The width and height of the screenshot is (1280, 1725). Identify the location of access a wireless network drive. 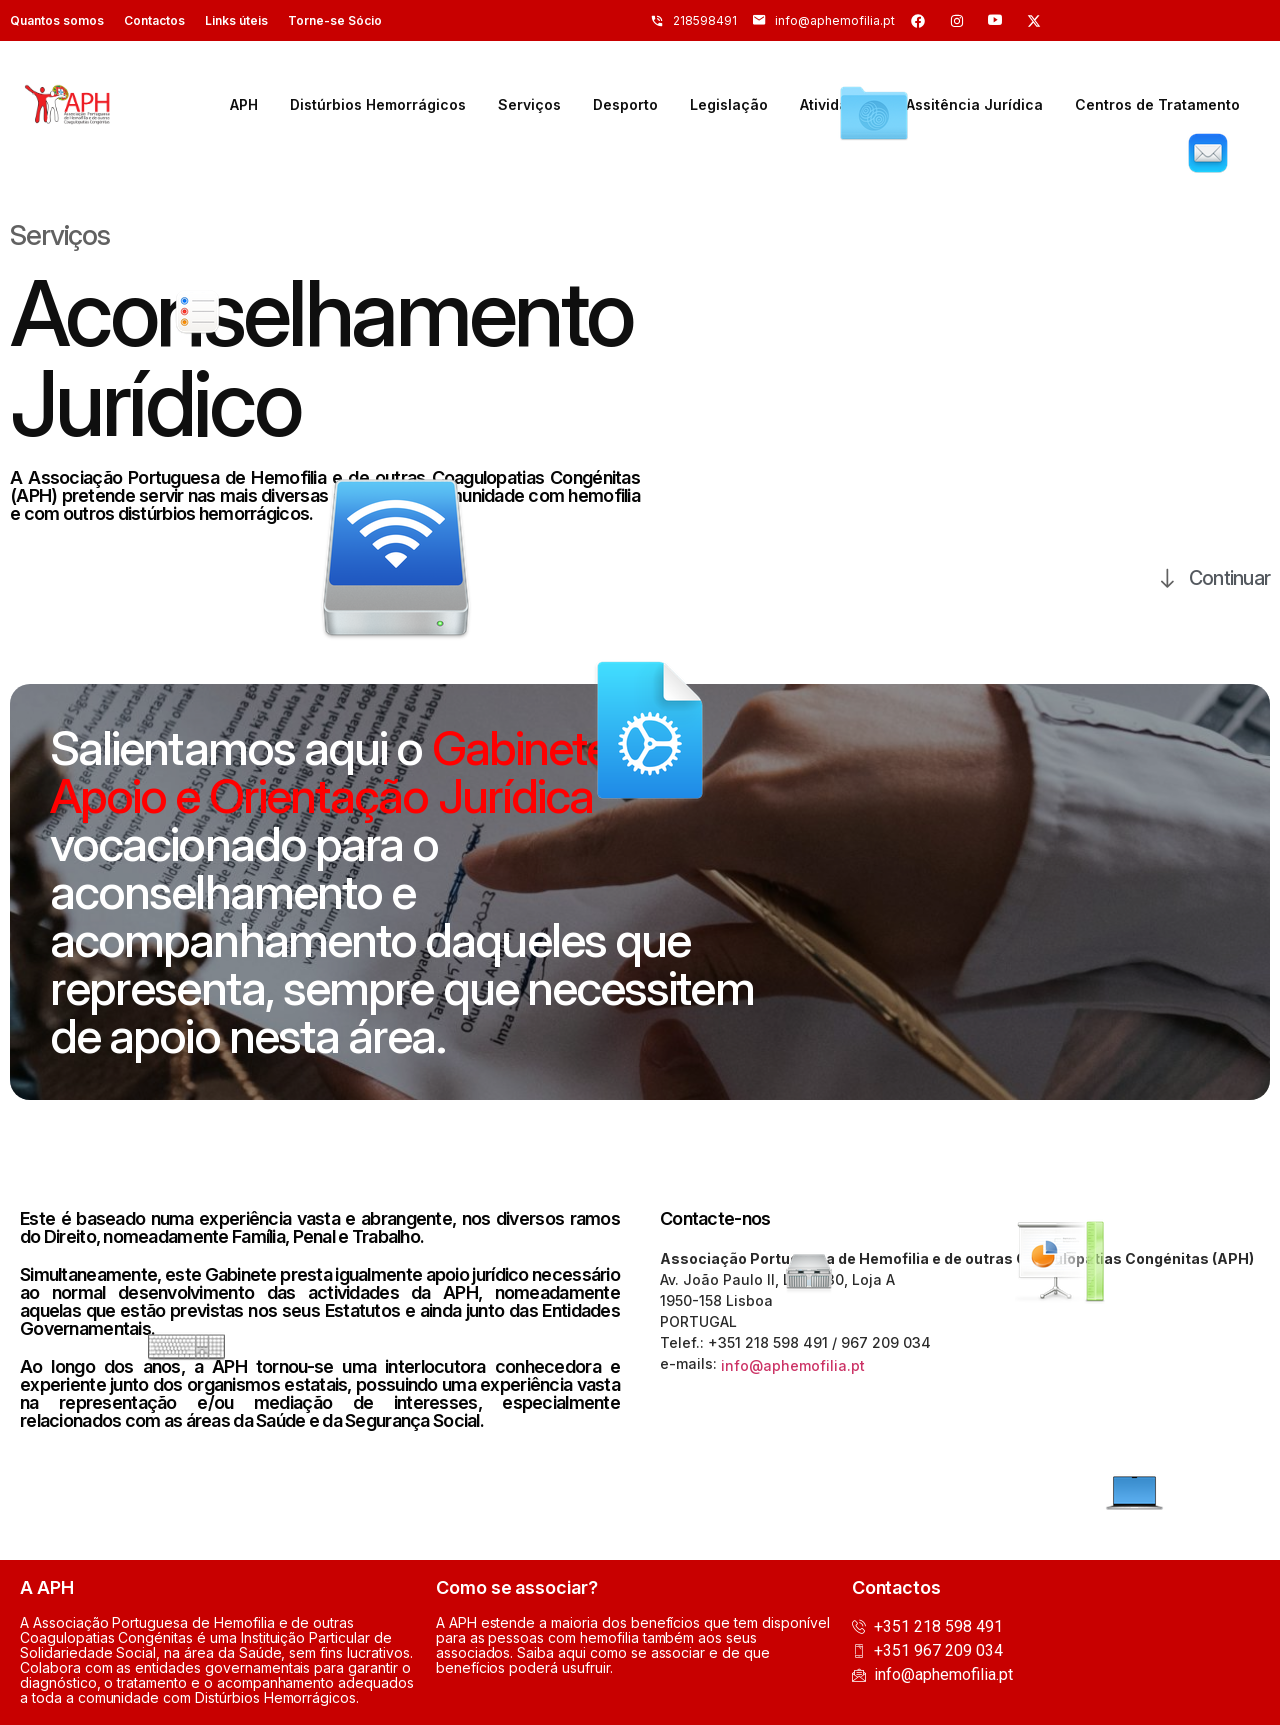
(396, 561).